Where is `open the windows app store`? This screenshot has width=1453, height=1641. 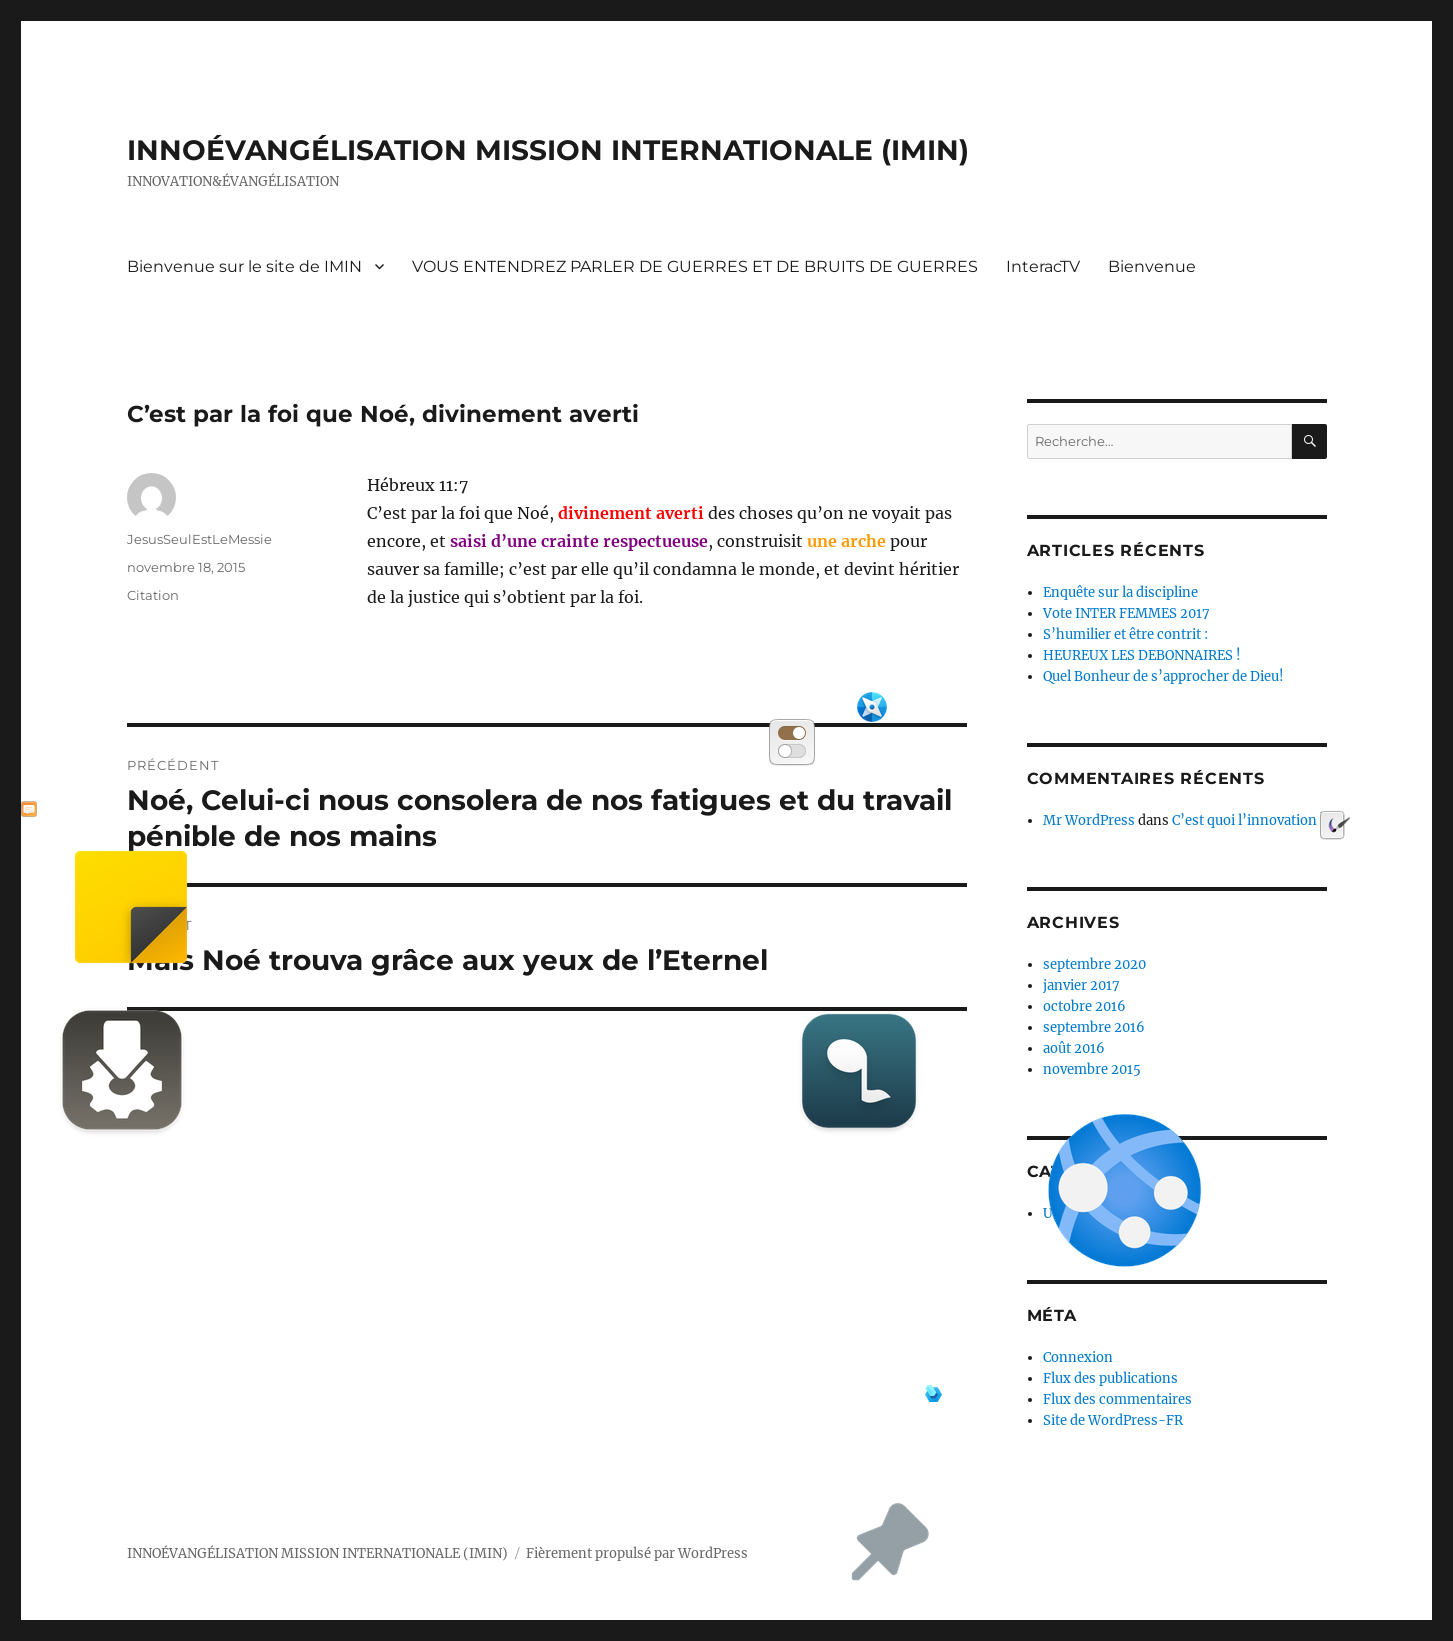 open the windows app store is located at coordinates (1124, 1190).